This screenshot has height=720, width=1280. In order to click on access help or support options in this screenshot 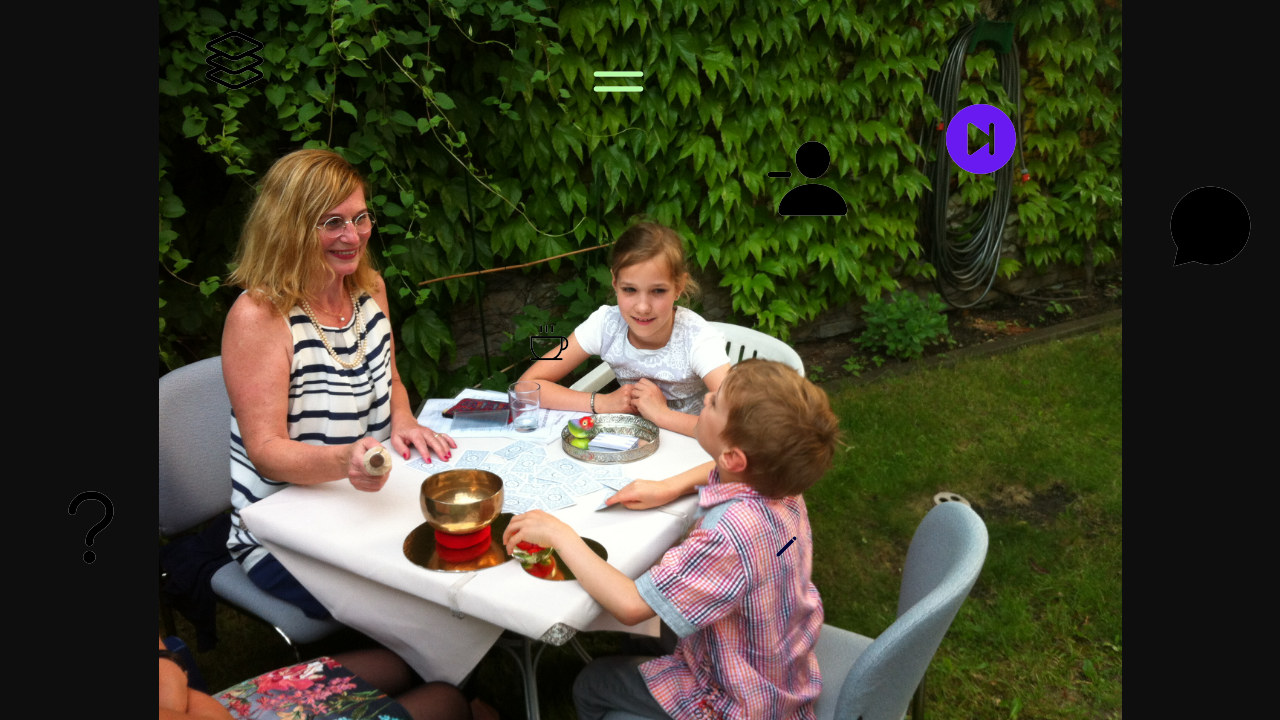, I will do `click(91, 529)`.